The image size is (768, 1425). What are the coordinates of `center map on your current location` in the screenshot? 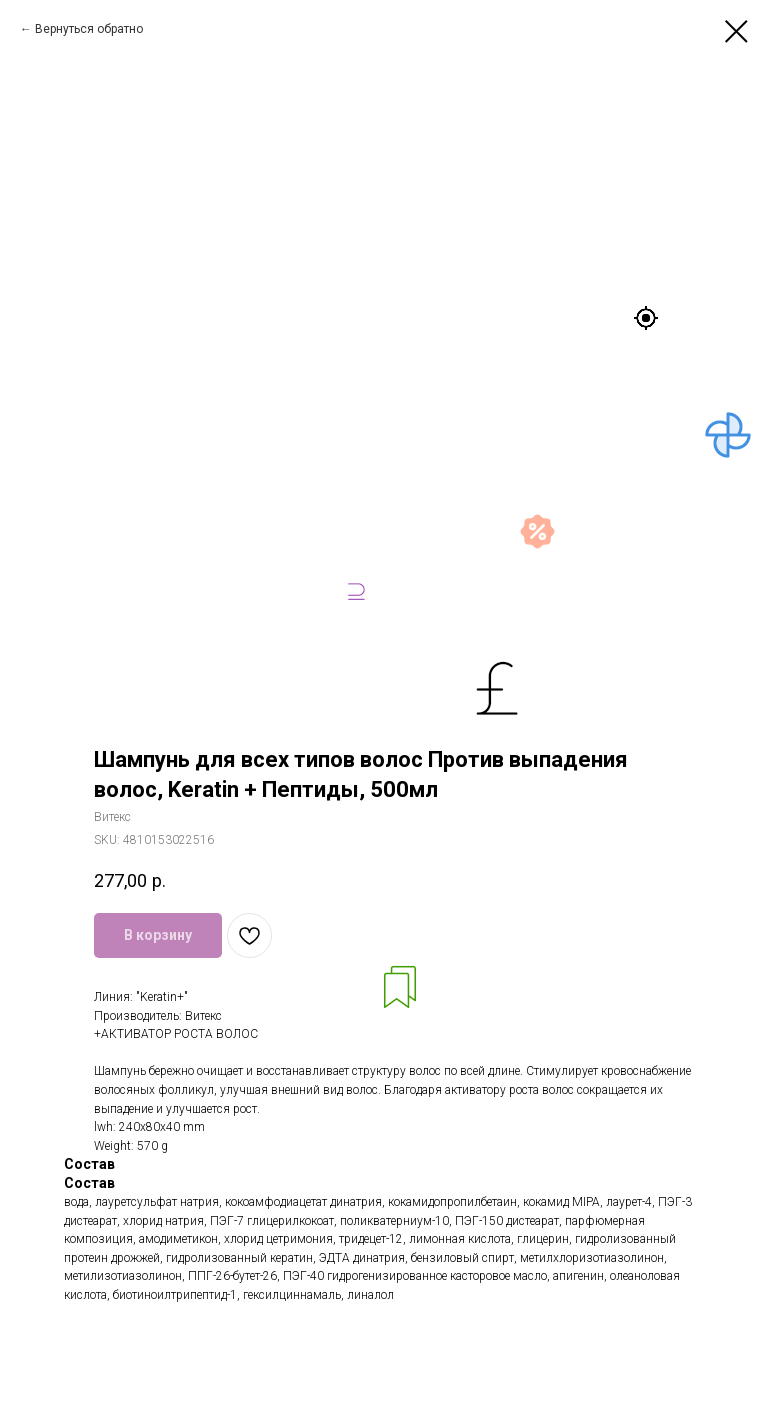 It's located at (646, 318).